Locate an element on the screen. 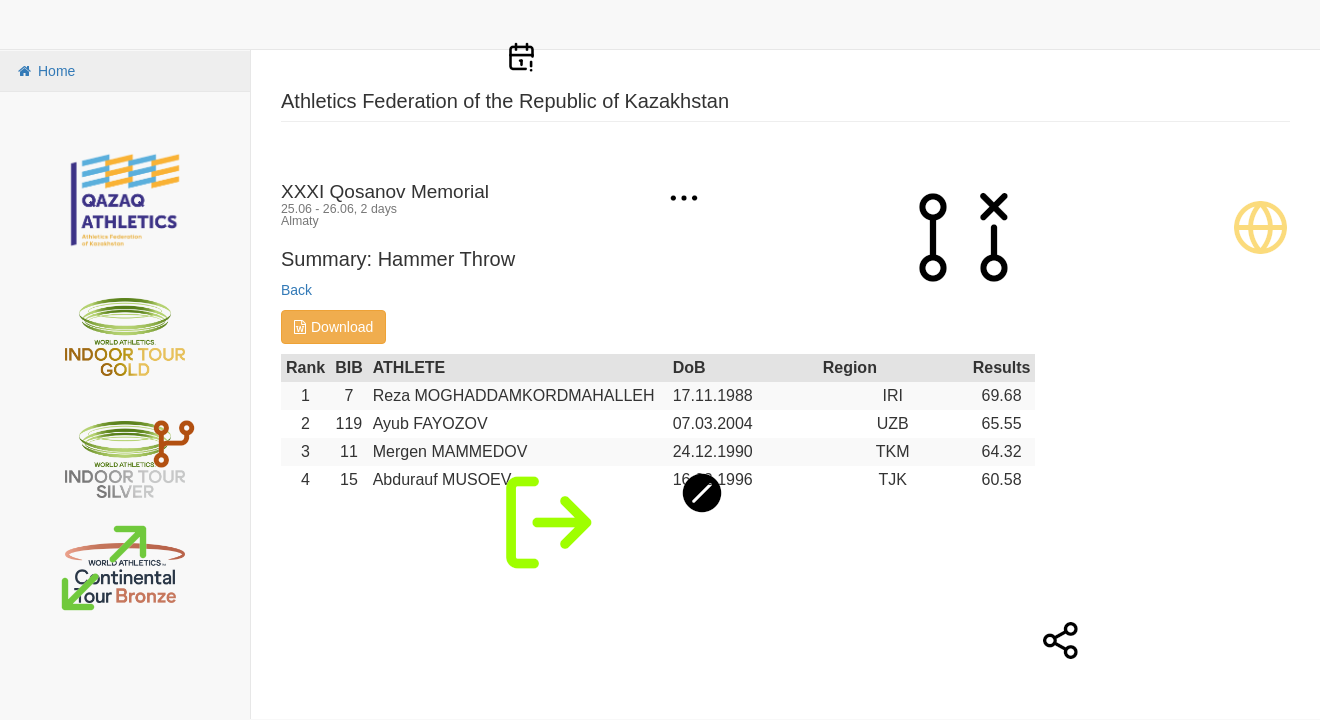 The image size is (1320, 720). indicates a closed or rejected pull request is located at coordinates (963, 237).